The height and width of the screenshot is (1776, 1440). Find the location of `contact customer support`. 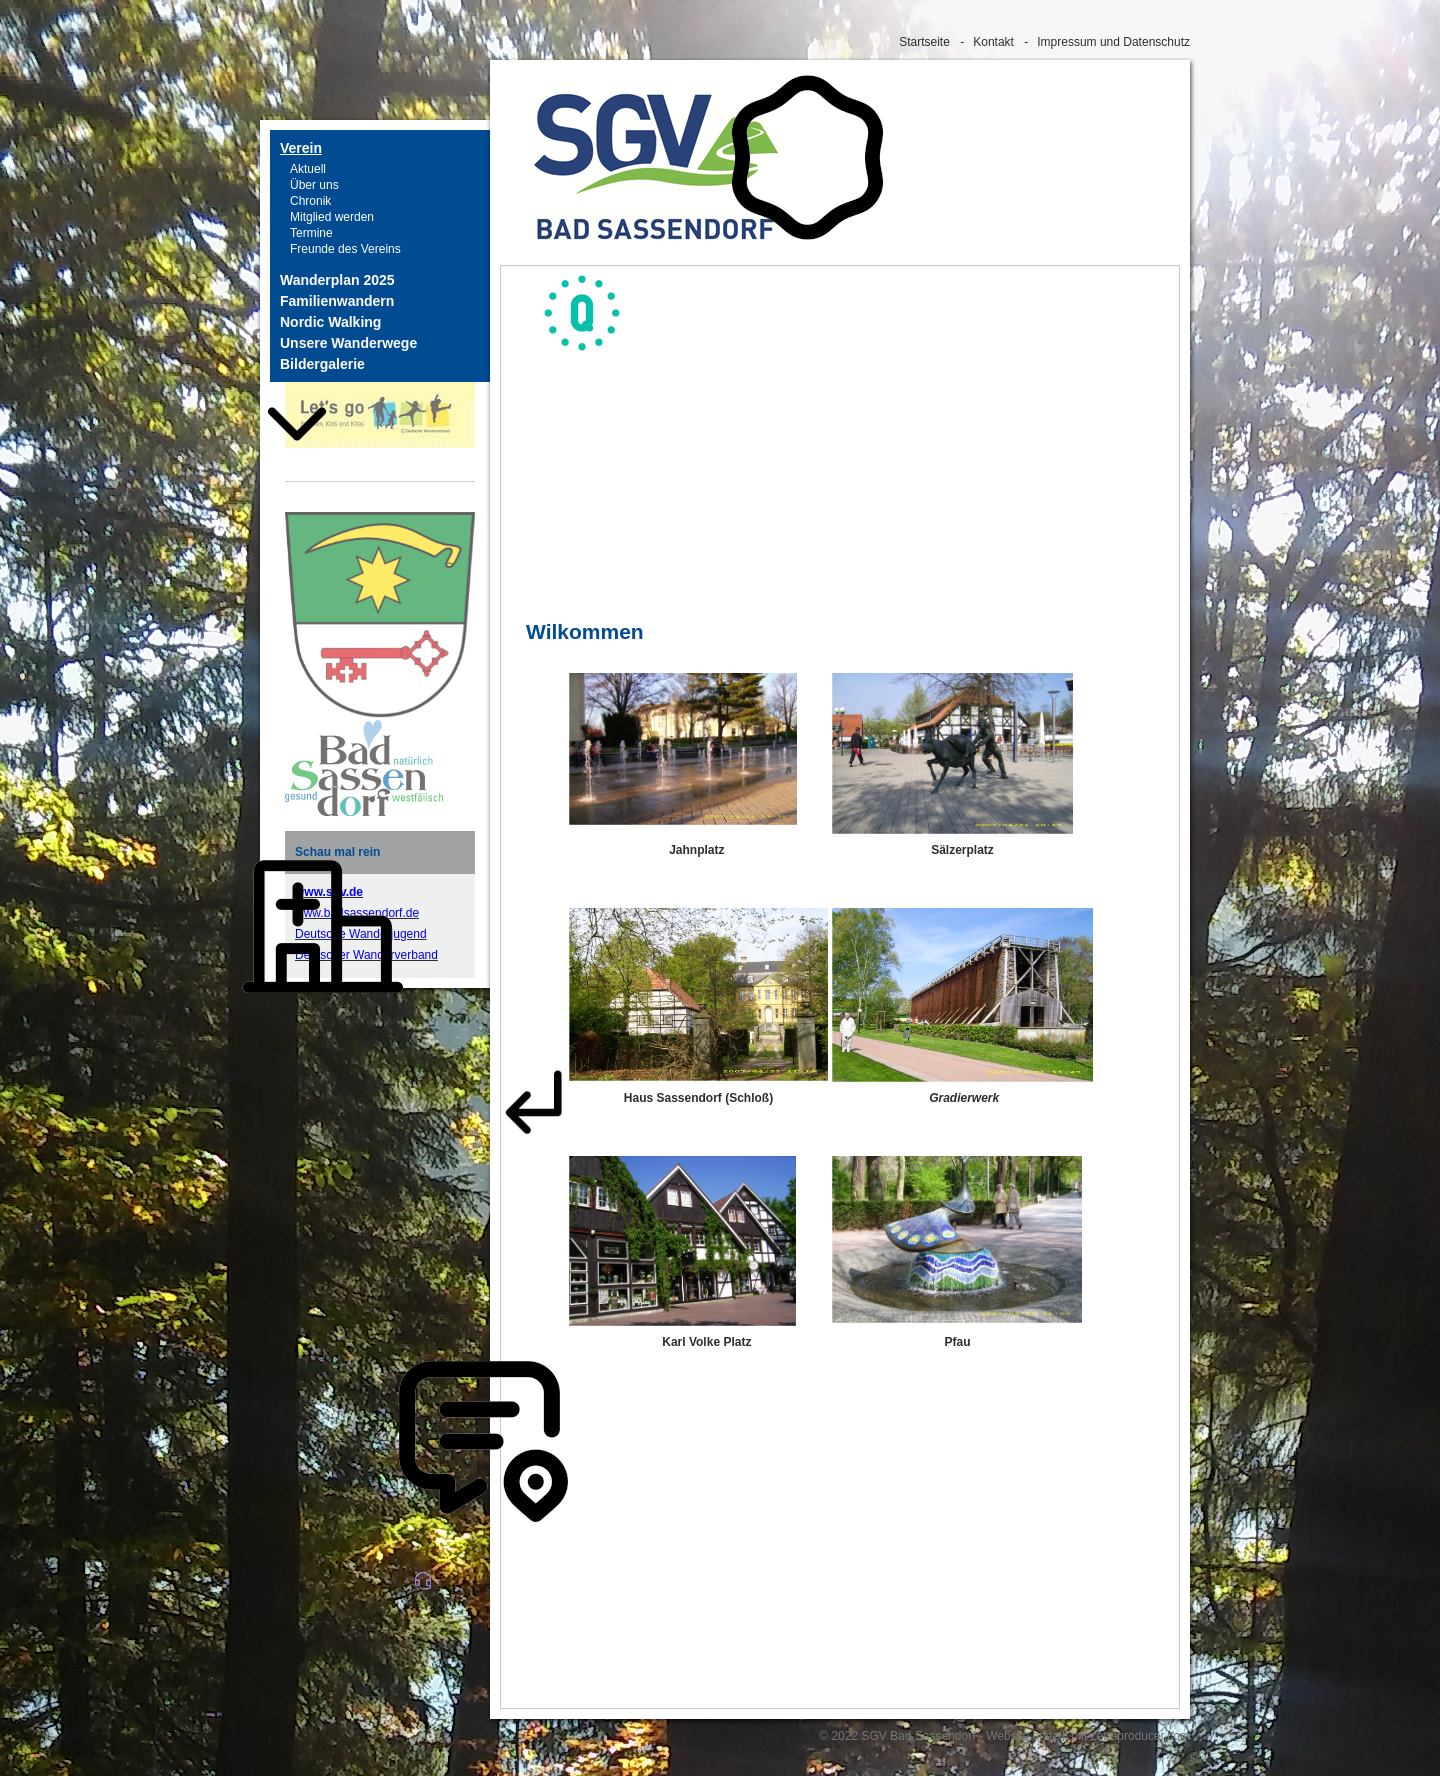

contact customer support is located at coordinates (423, 1580).